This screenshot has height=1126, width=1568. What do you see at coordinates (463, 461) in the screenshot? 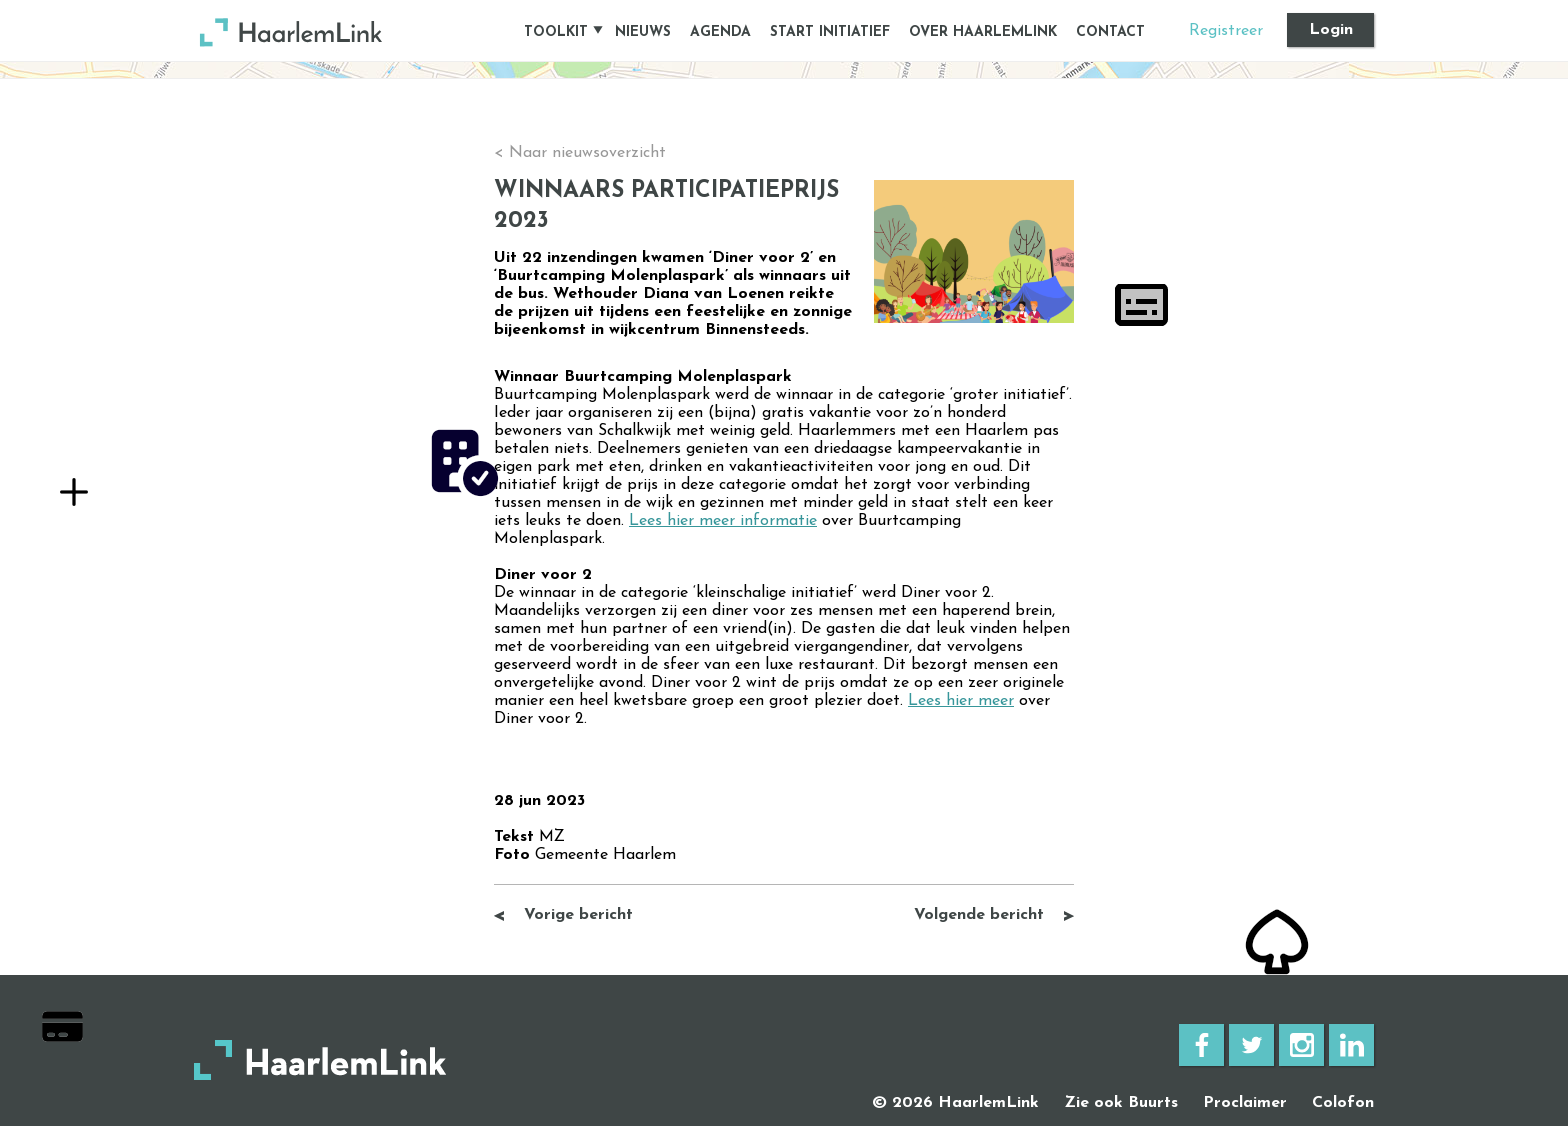
I see `verified business or building location` at bounding box center [463, 461].